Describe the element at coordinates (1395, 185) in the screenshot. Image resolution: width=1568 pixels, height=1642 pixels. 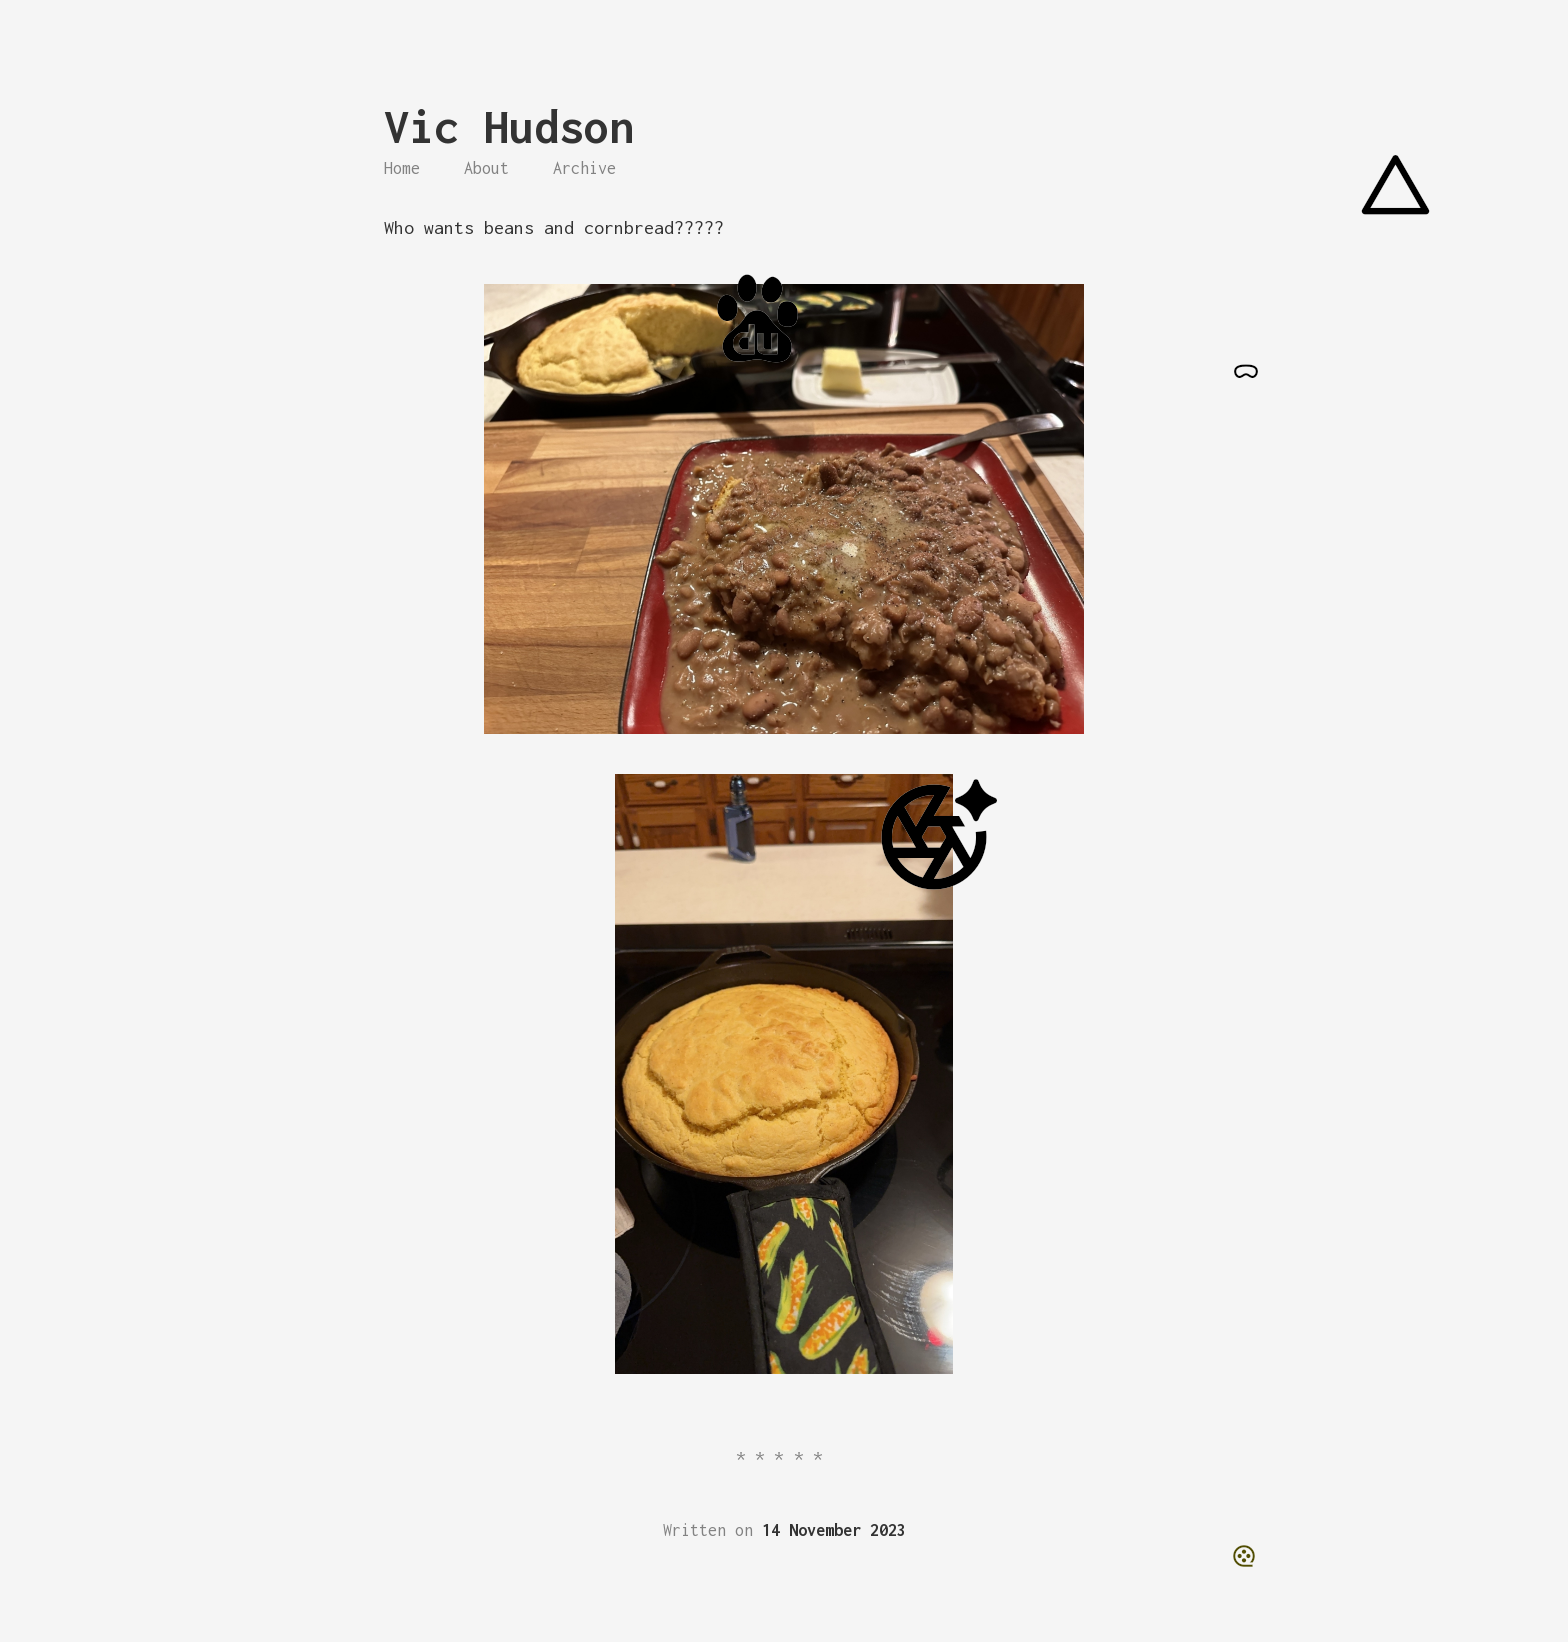
I see `draw or insert a triangle shape` at that location.